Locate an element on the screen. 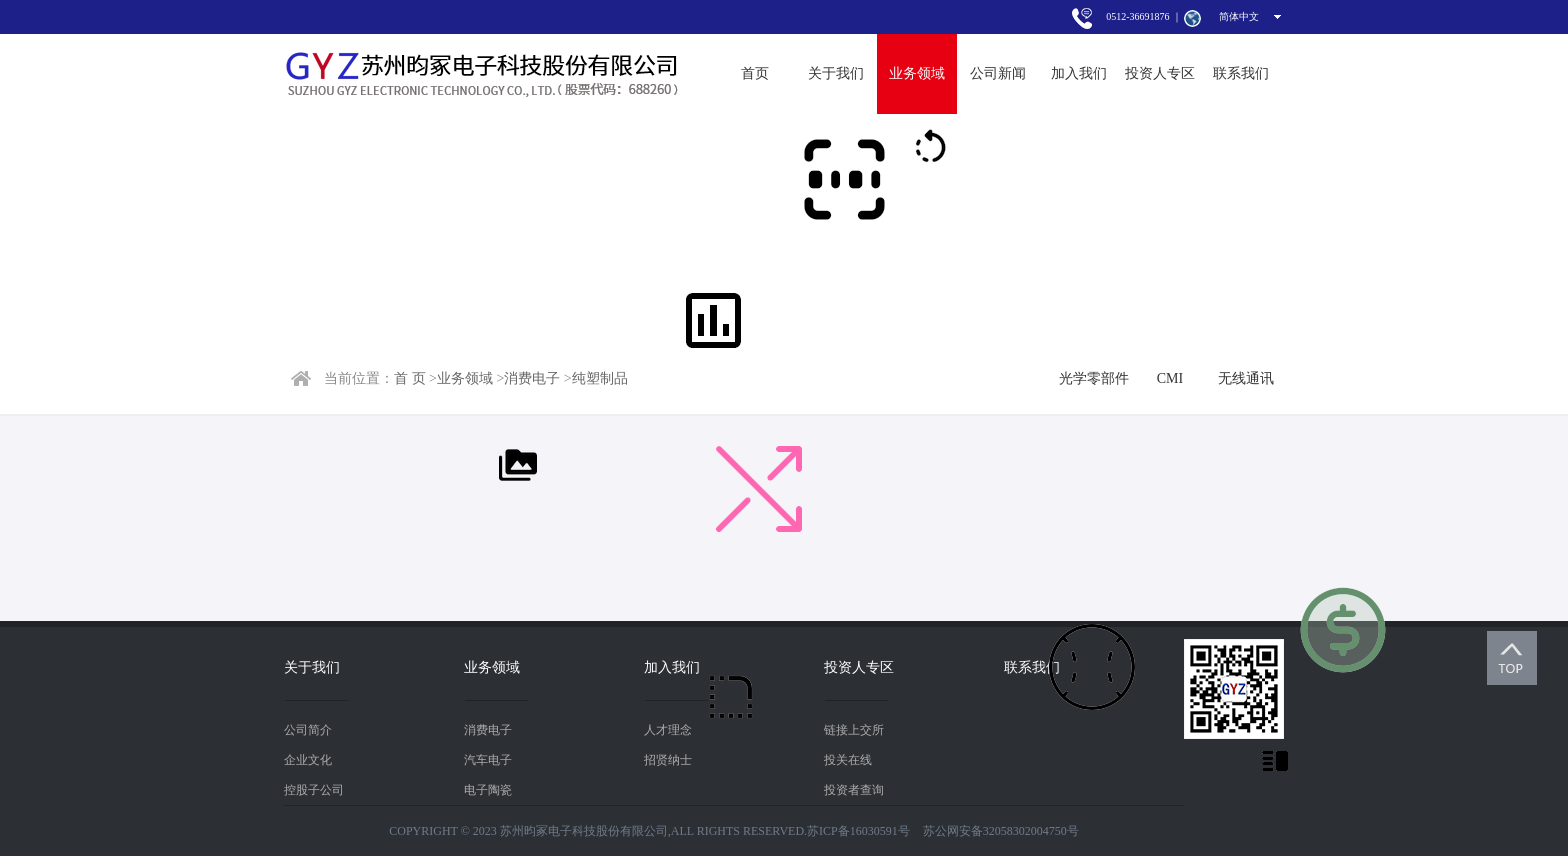  view poll results is located at coordinates (713, 320).